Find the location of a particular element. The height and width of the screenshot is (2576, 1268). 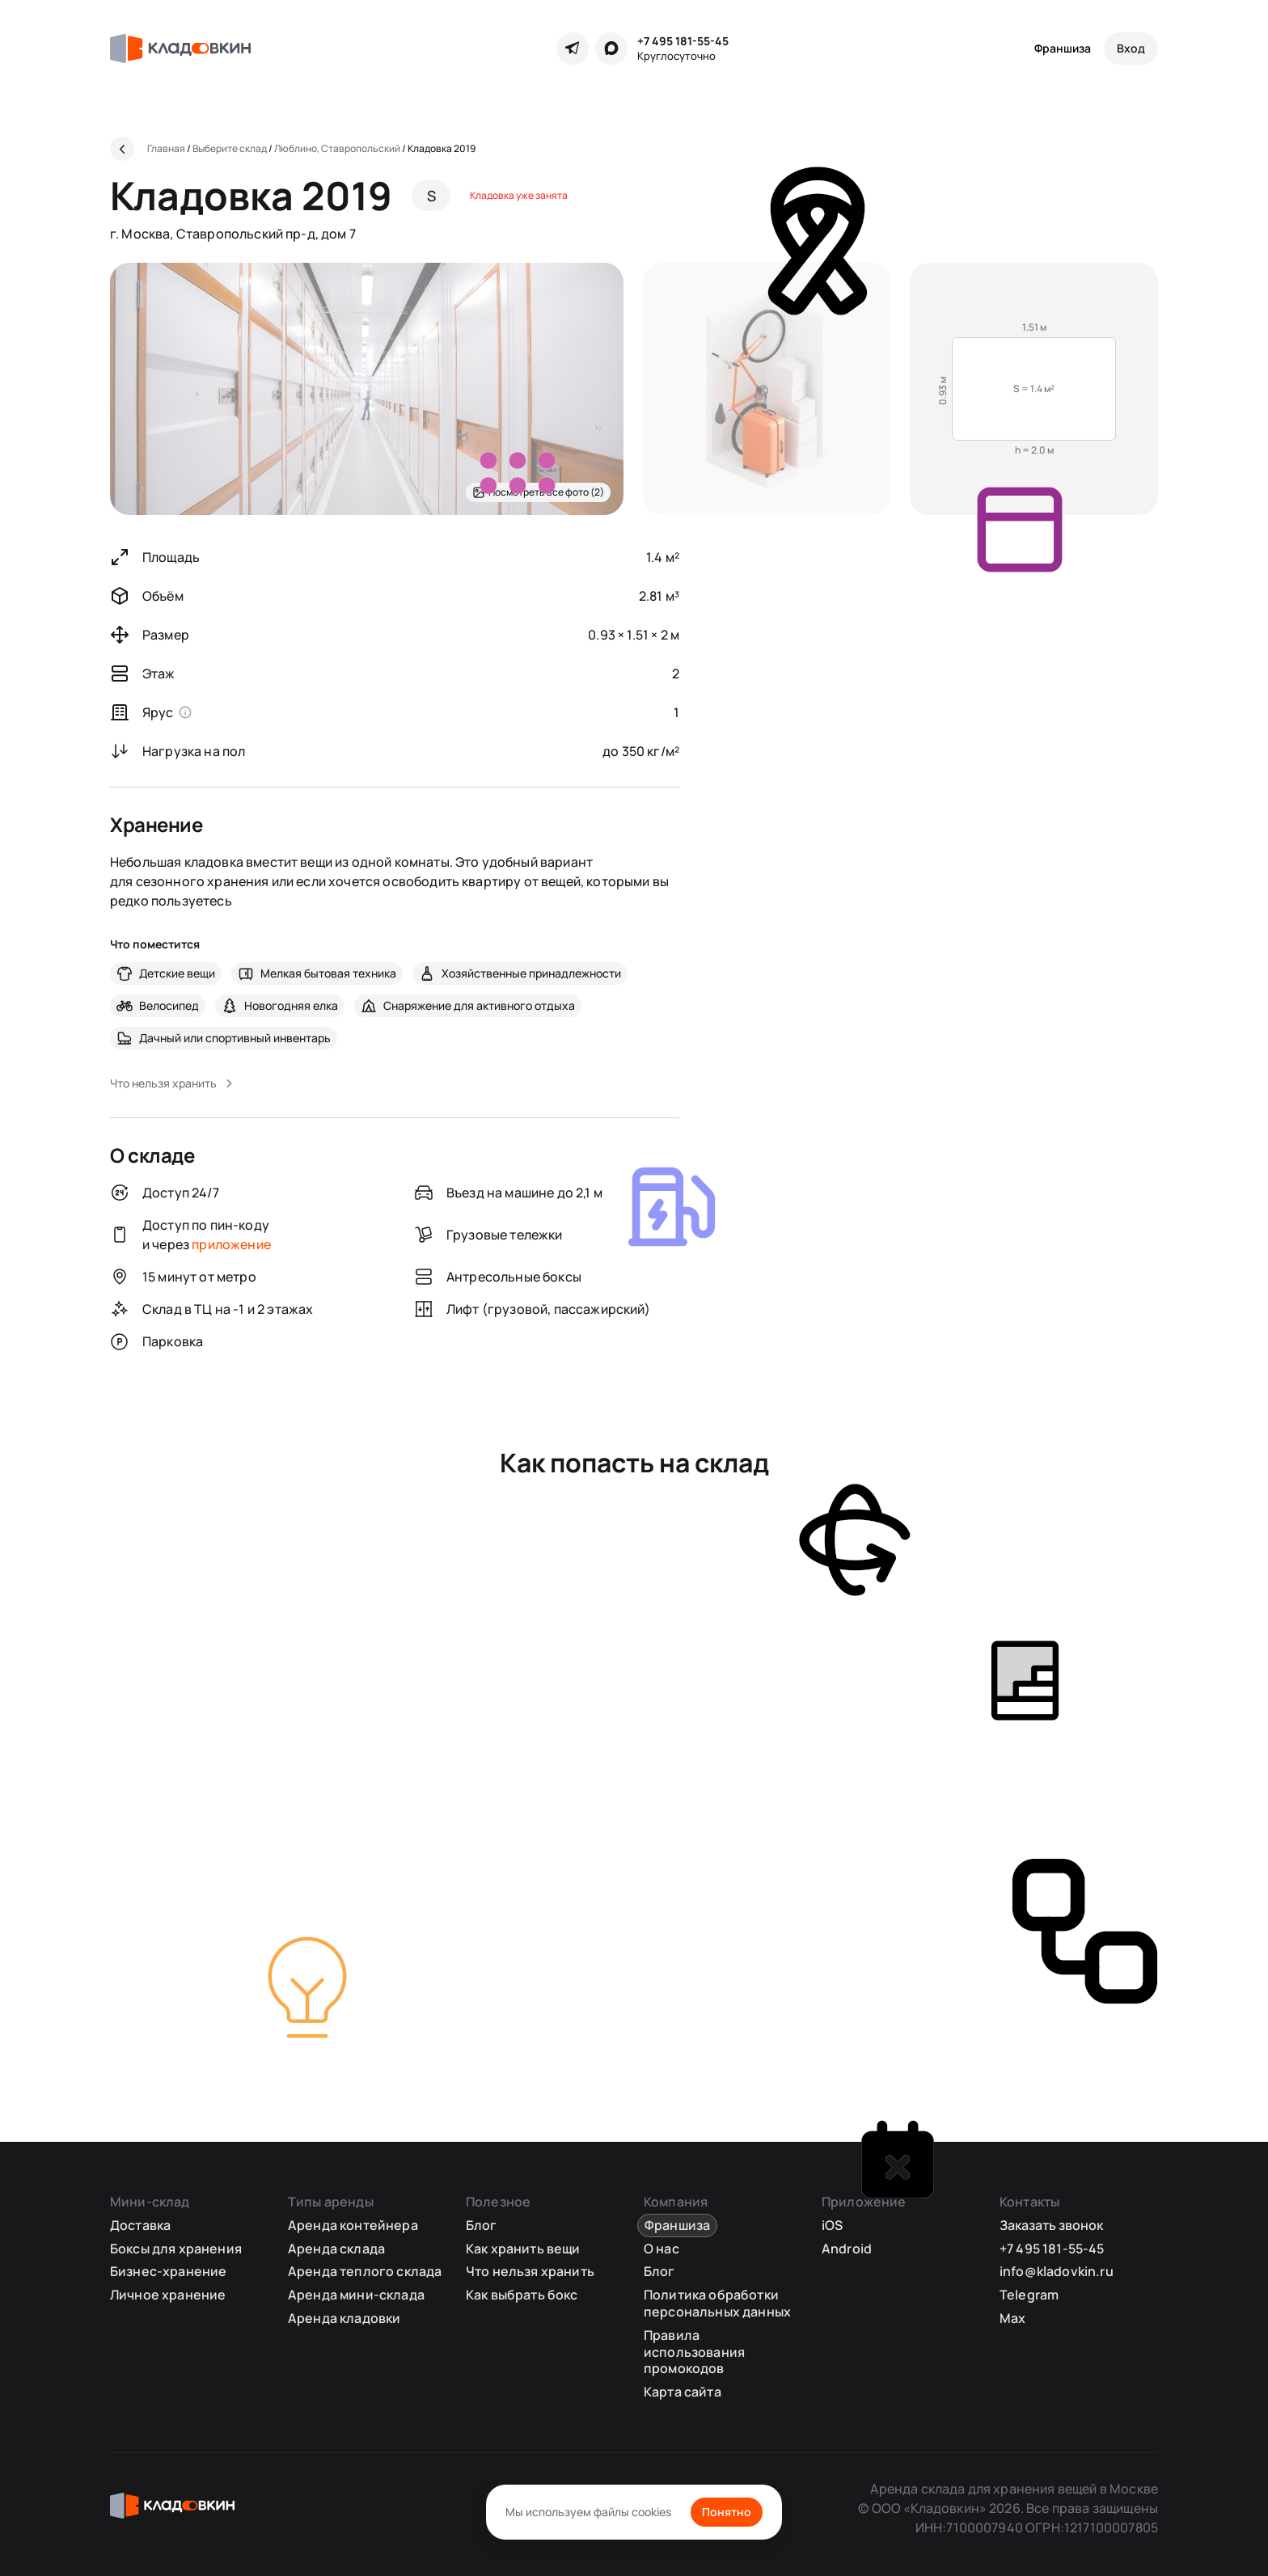

toggle top panel visibility is located at coordinates (1020, 530).